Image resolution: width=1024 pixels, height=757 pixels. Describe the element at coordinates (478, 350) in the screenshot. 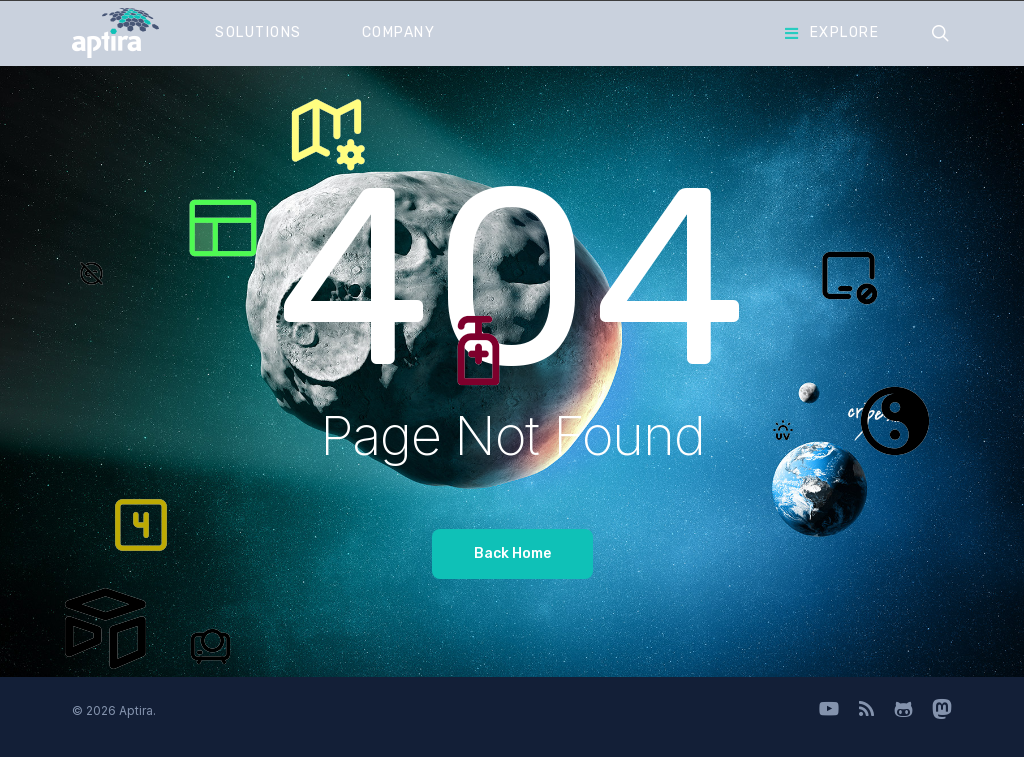

I see `access hygiene or sanitation information` at that location.